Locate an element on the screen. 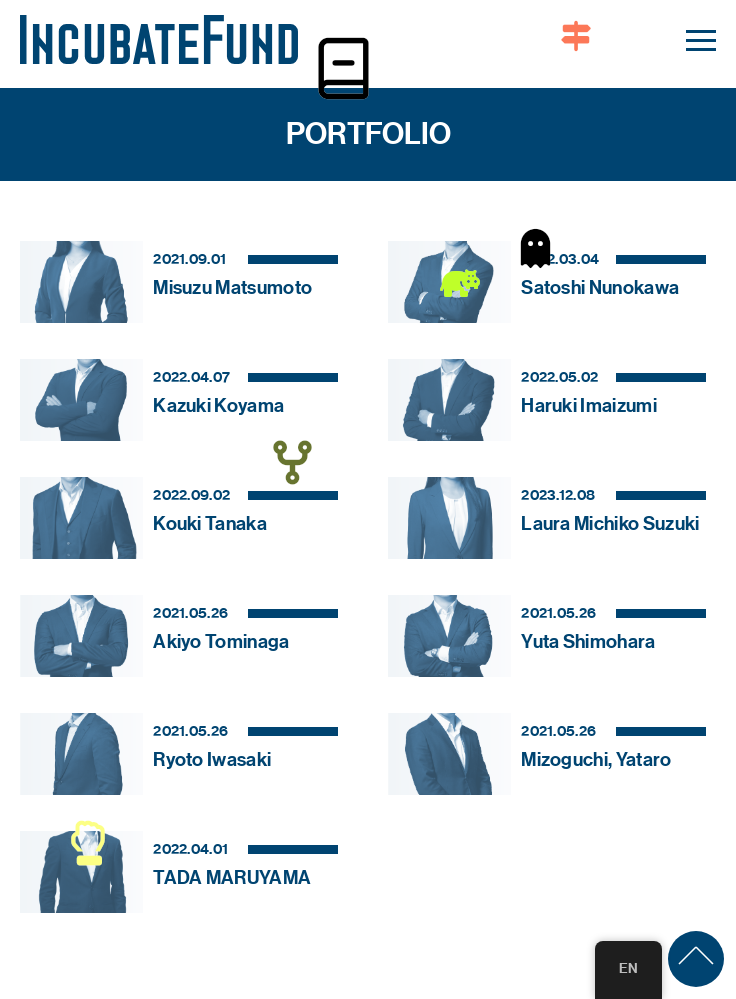 The image size is (736, 999). hippo animal icon is located at coordinates (460, 283).